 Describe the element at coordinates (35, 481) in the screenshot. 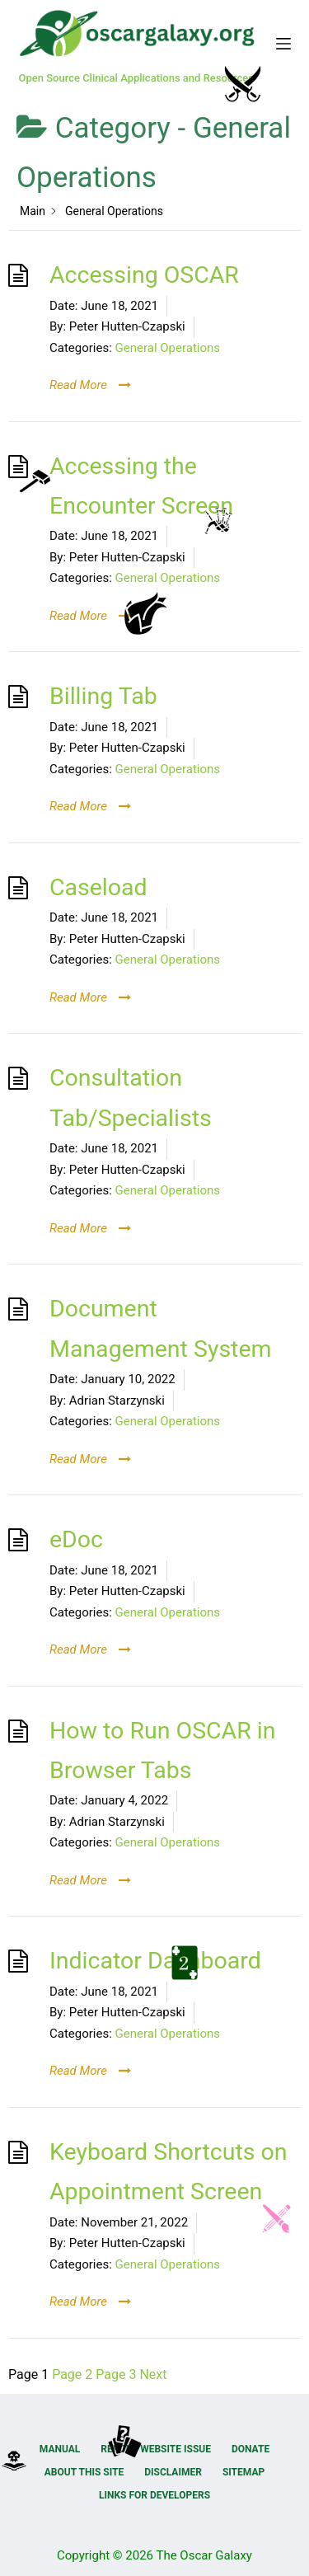

I see `access crafting or building tools` at that location.